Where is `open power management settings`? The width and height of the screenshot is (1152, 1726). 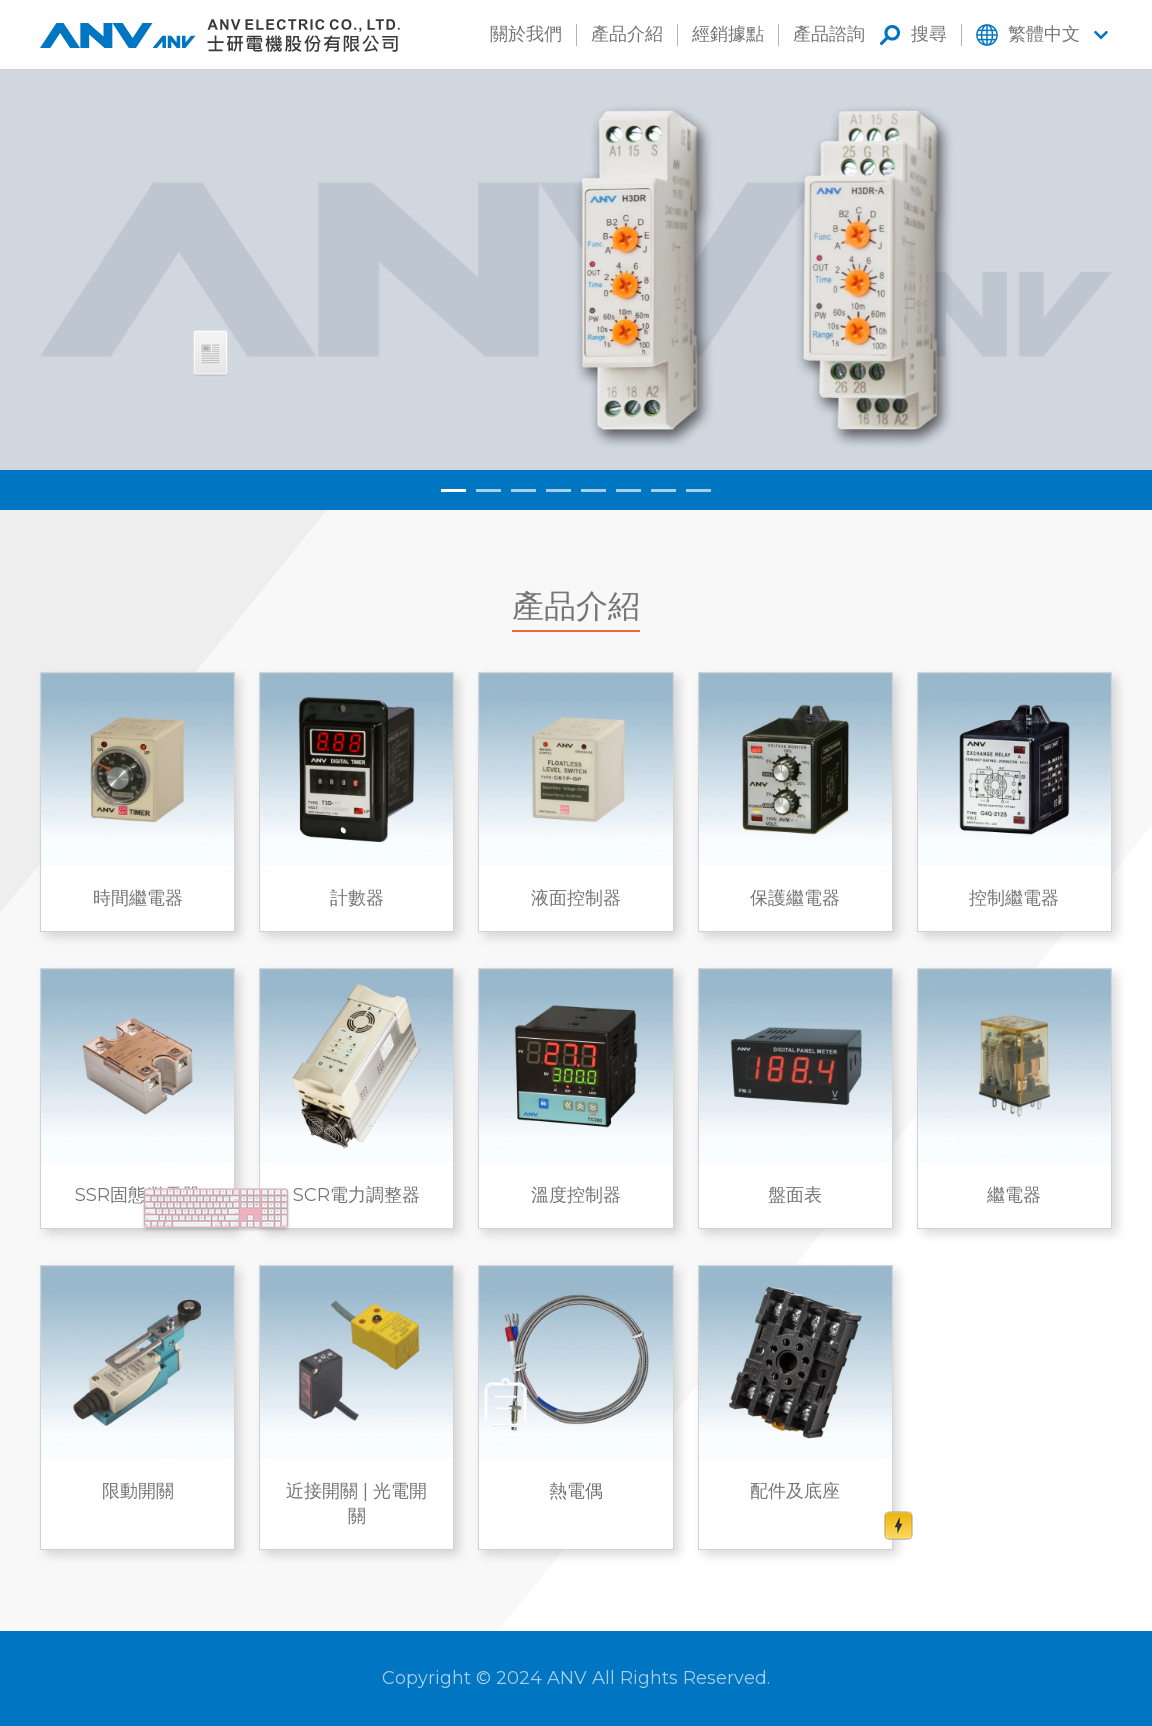
open power management settings is located at coordinates (898, 1525).